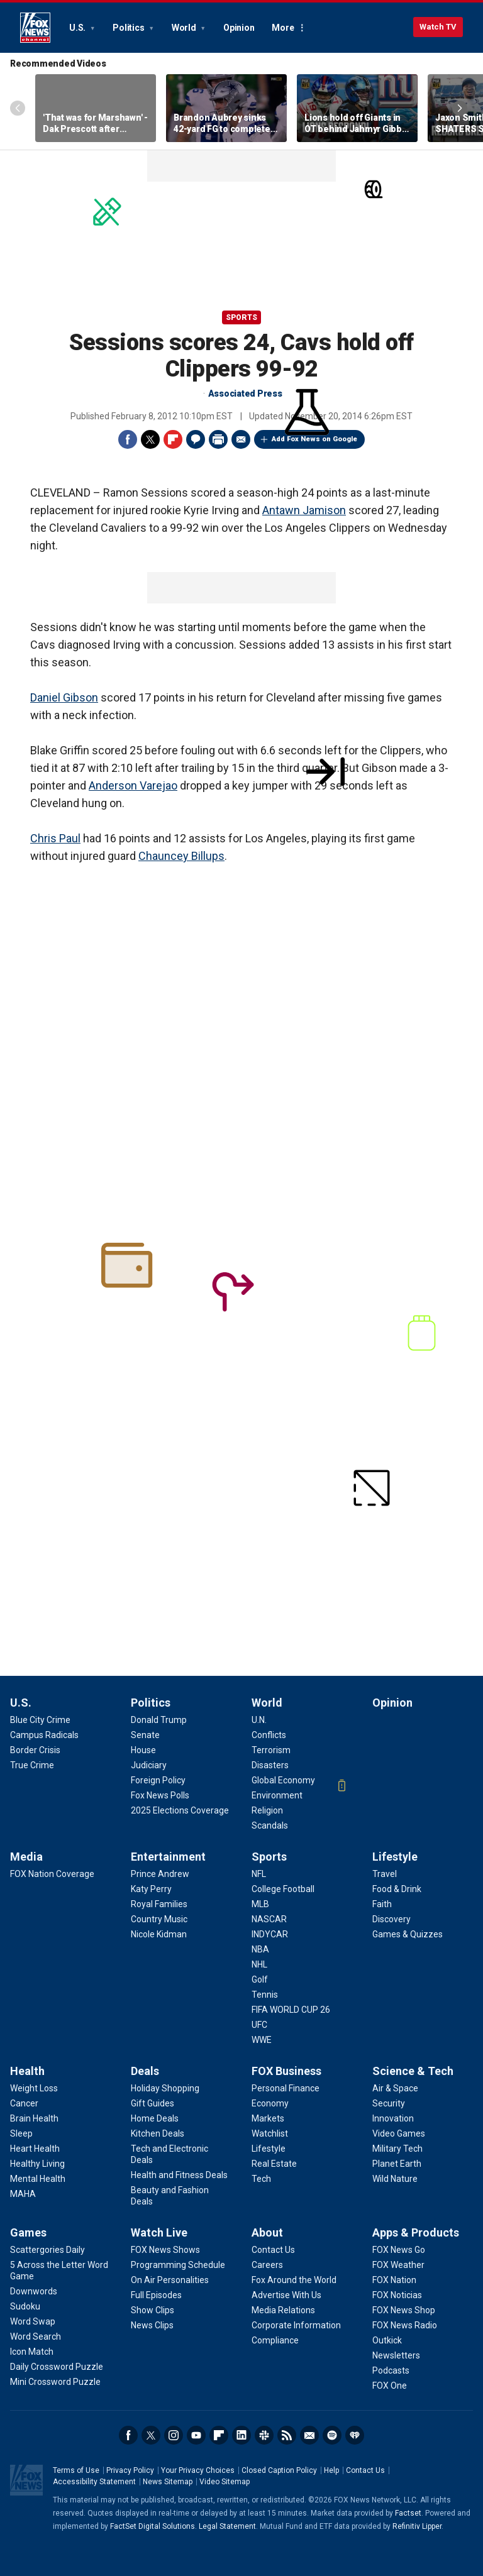  What do you see at coordinates (326, 771) in the screenshot?
I see `move item to the end of a list` at bounding box center [326, 771].